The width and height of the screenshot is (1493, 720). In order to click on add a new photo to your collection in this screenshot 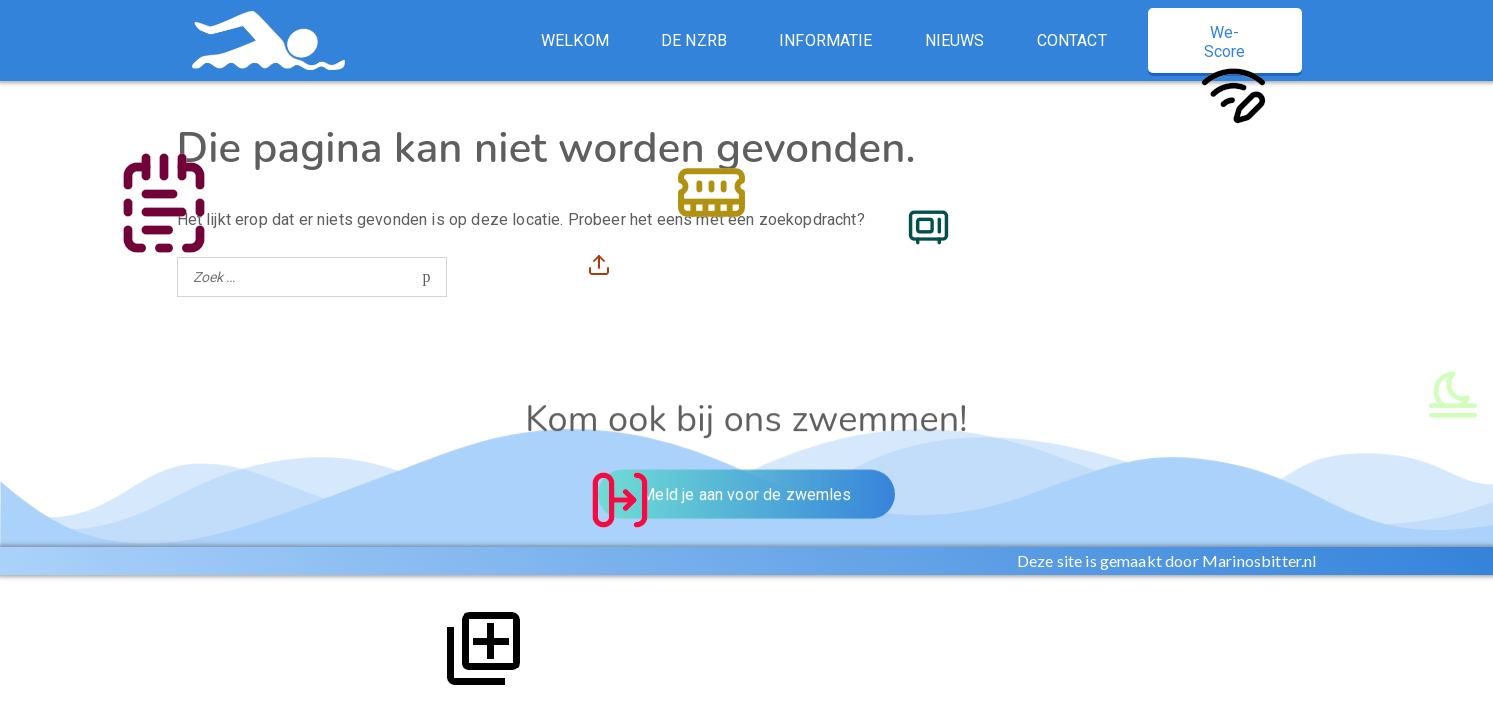, I will do `click(483, 648)`.